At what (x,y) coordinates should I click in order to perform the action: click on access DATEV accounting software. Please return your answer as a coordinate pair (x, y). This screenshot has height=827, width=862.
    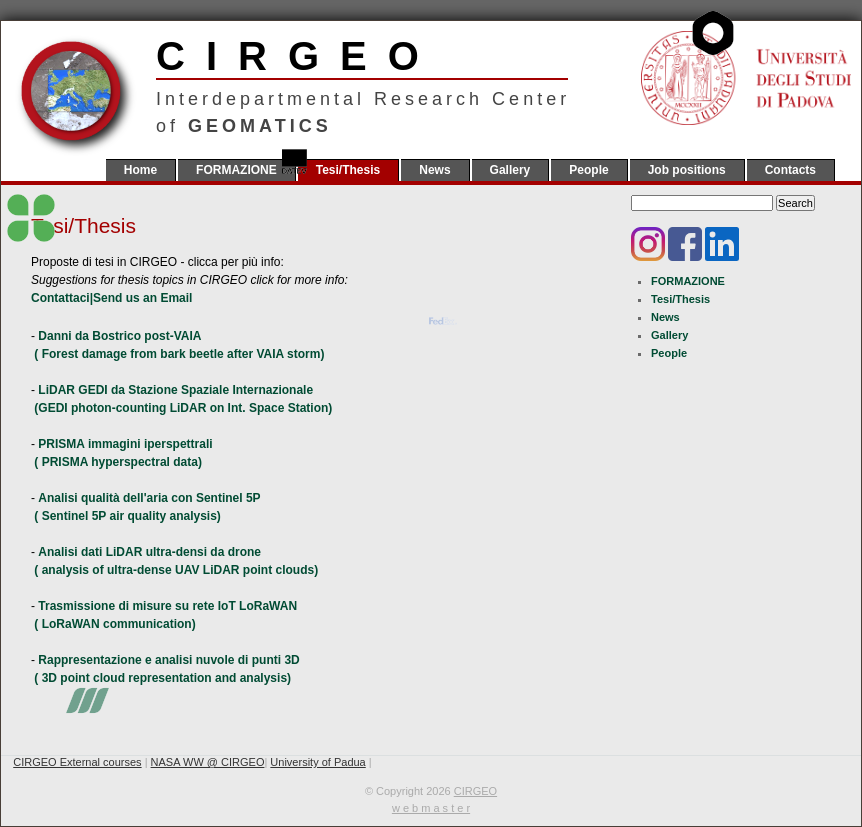
    Looking at the image, I should click on (294, 161).